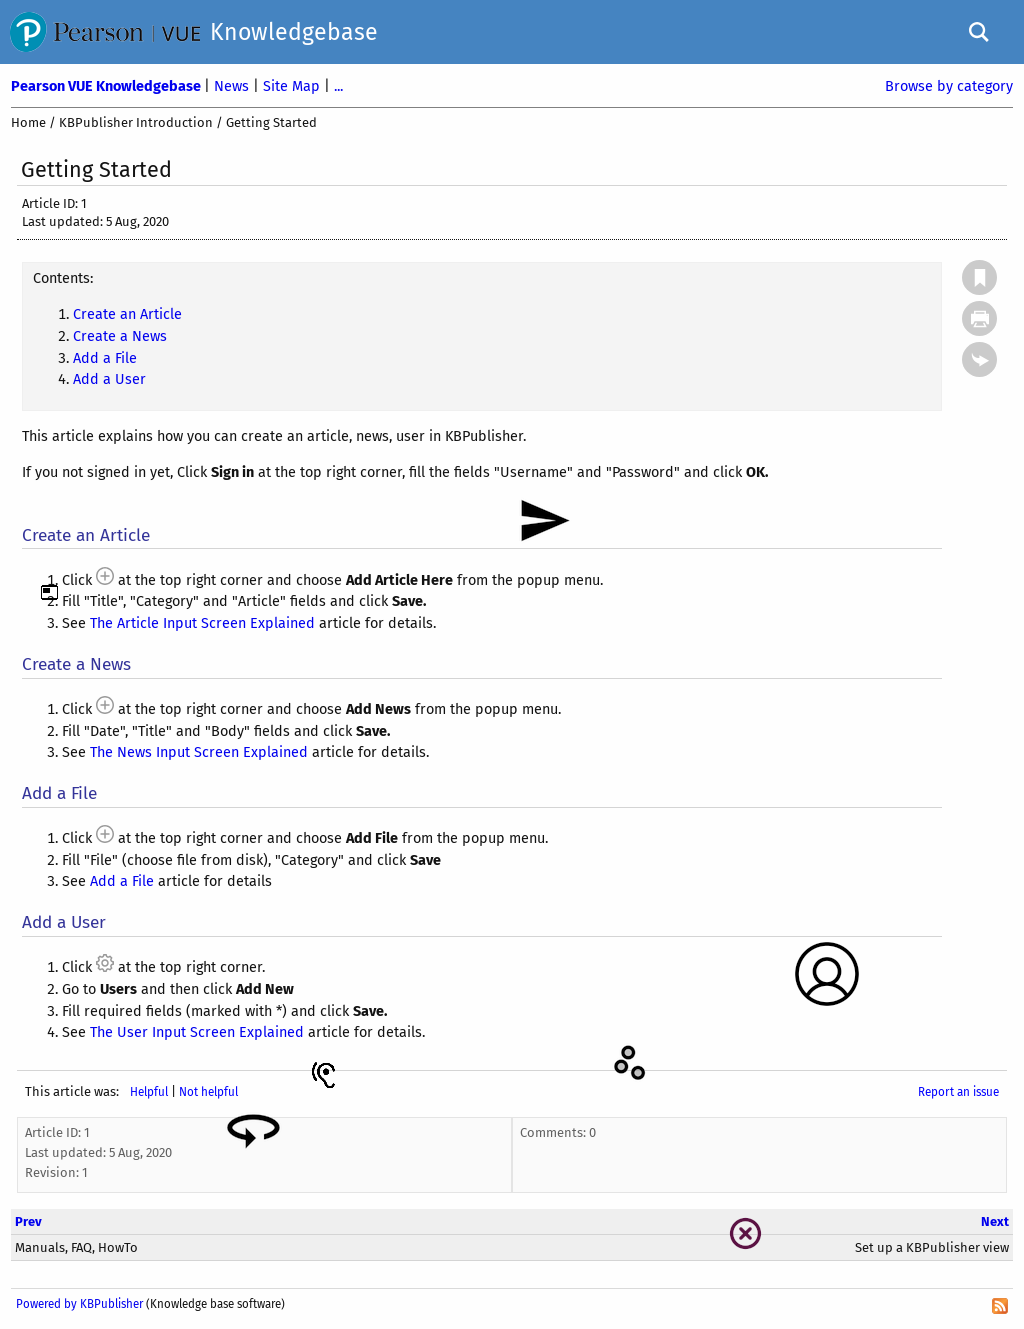 The height and width of the screenshot is (1329, 1024). I want to click on view 360-degree panorama or image, so click(253, 1127).